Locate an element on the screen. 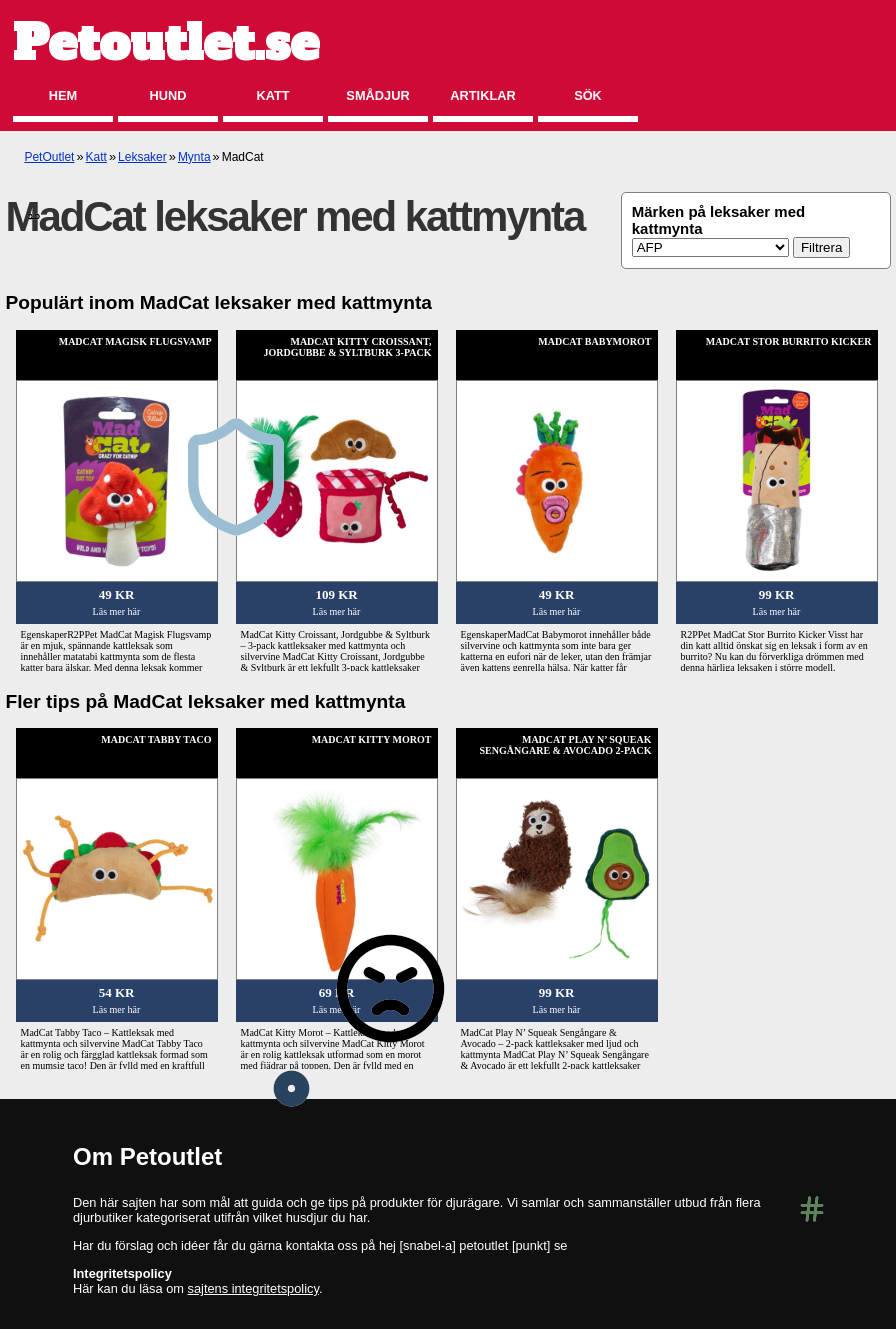 The image size is (896, 1329). access voicemail messages is located at coordinates (33, 216).